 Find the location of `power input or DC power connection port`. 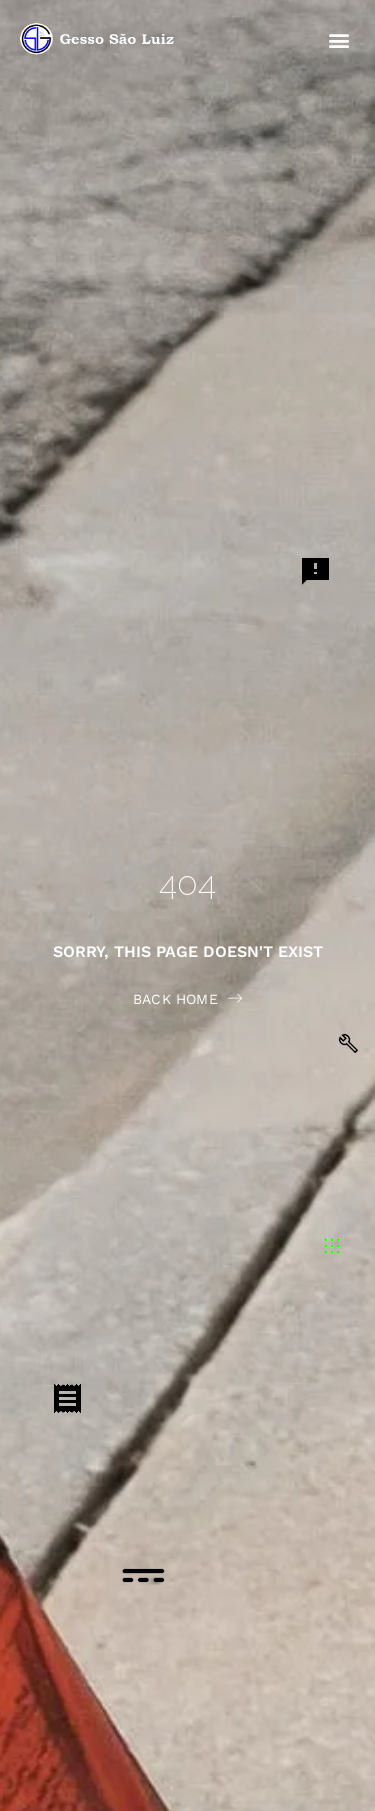

power input or DC power connection port is located at coordinates (144, 1575).